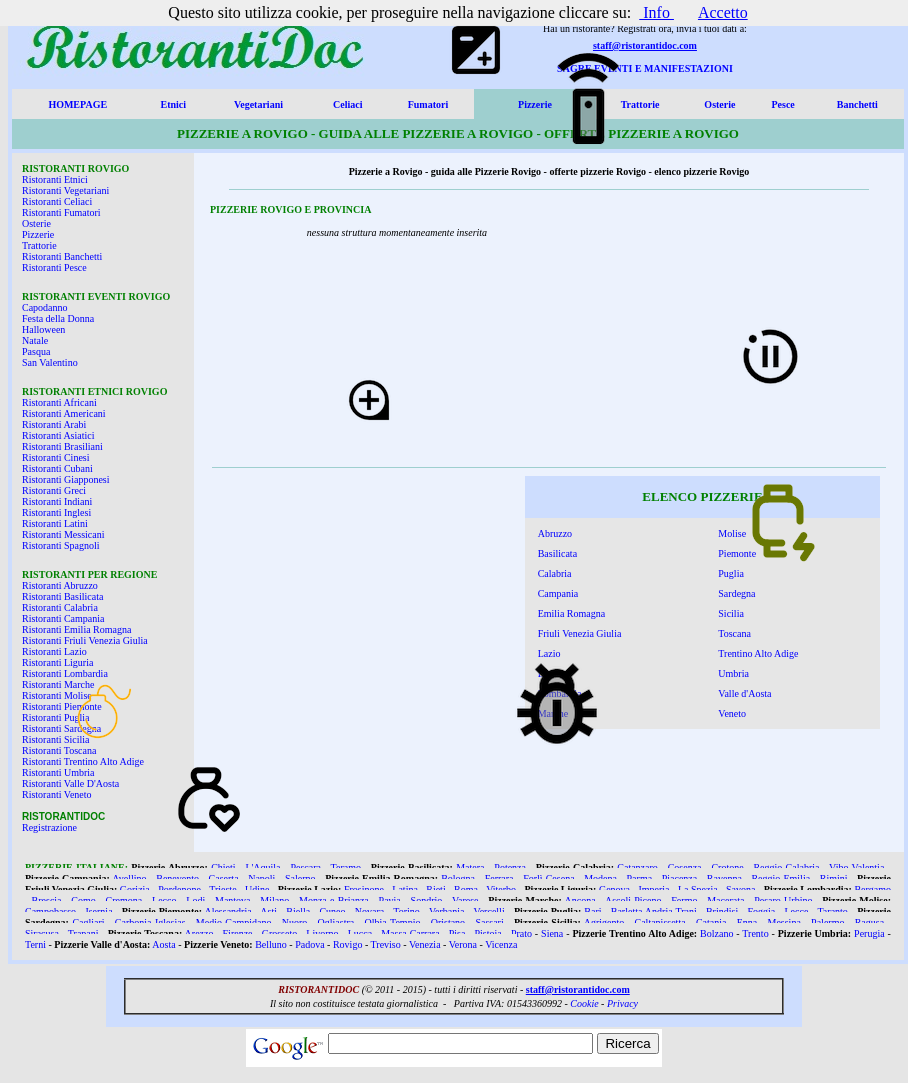 Image resolution: width=908 pixels, height=1083 pixels. What do you see at coordinates (770, 356) in the screenshot?
I see `motion photo playback is paused` at bounding box center [770, 356].